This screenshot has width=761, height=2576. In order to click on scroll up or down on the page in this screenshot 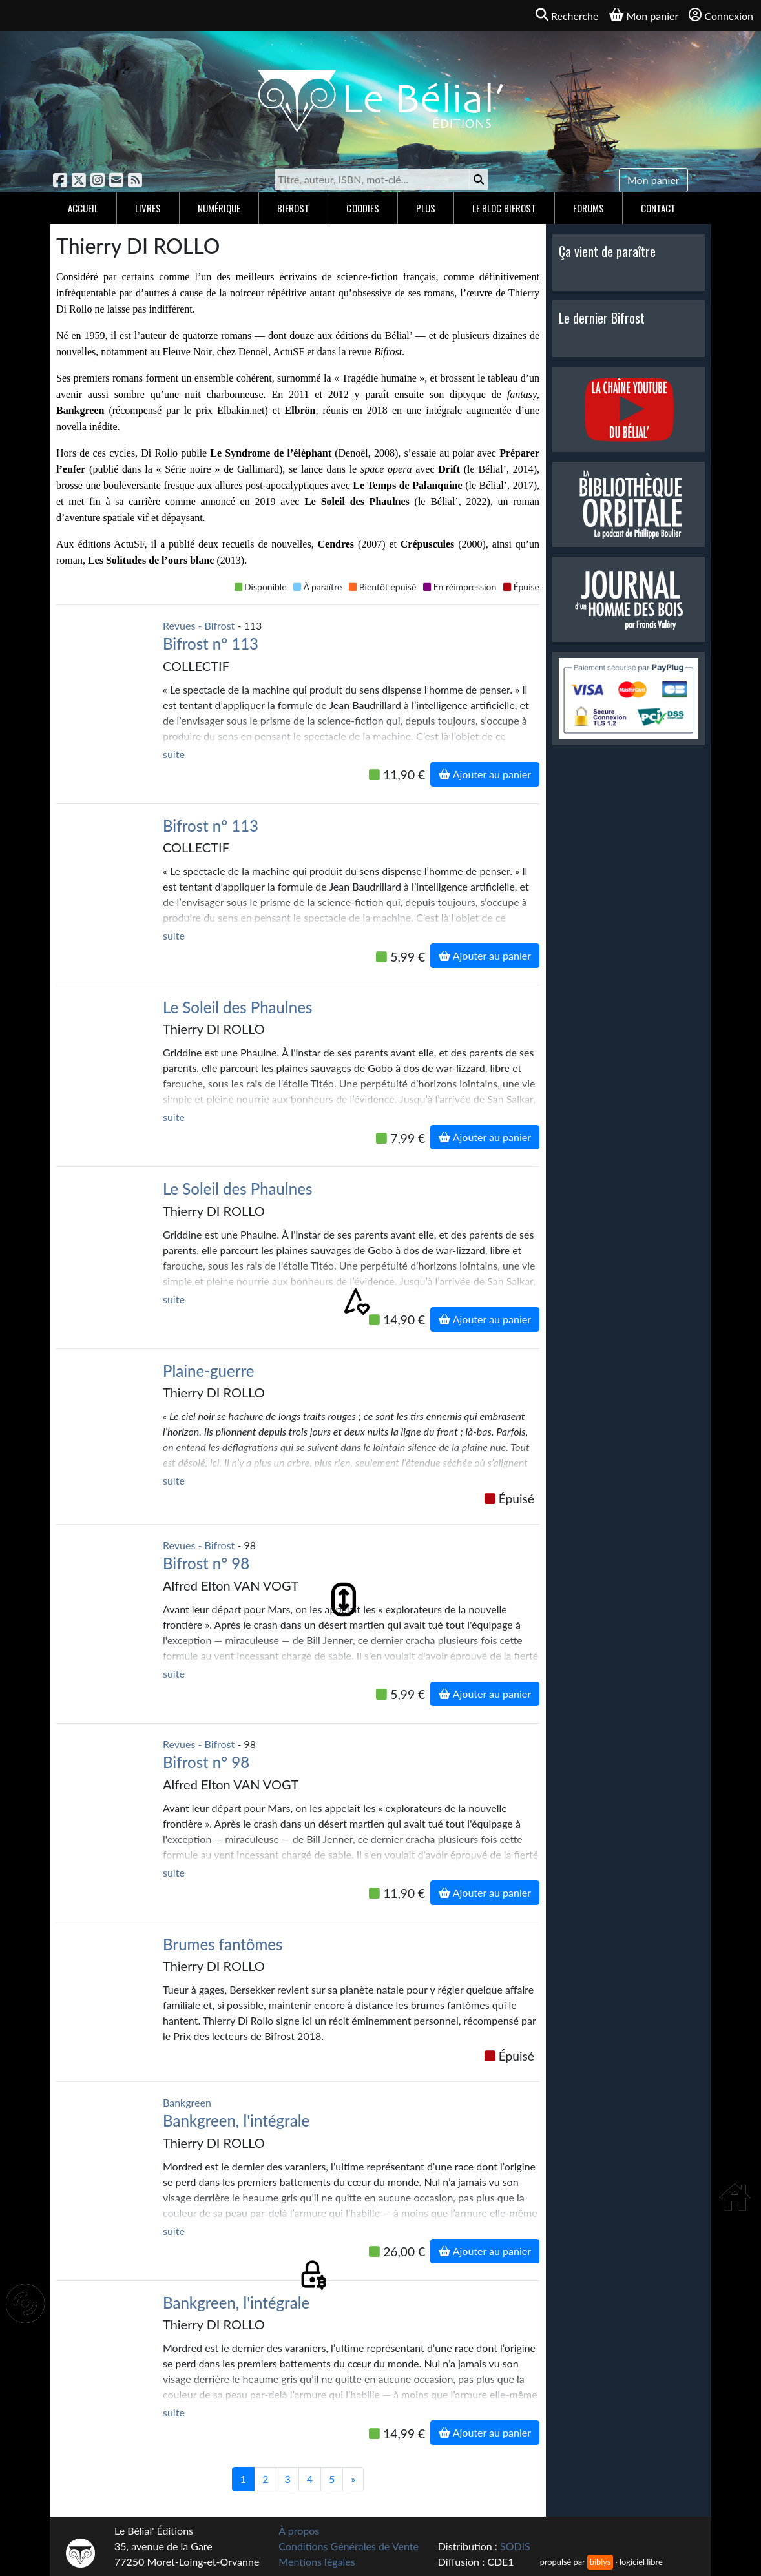, I will do `click(344, 1600)`.